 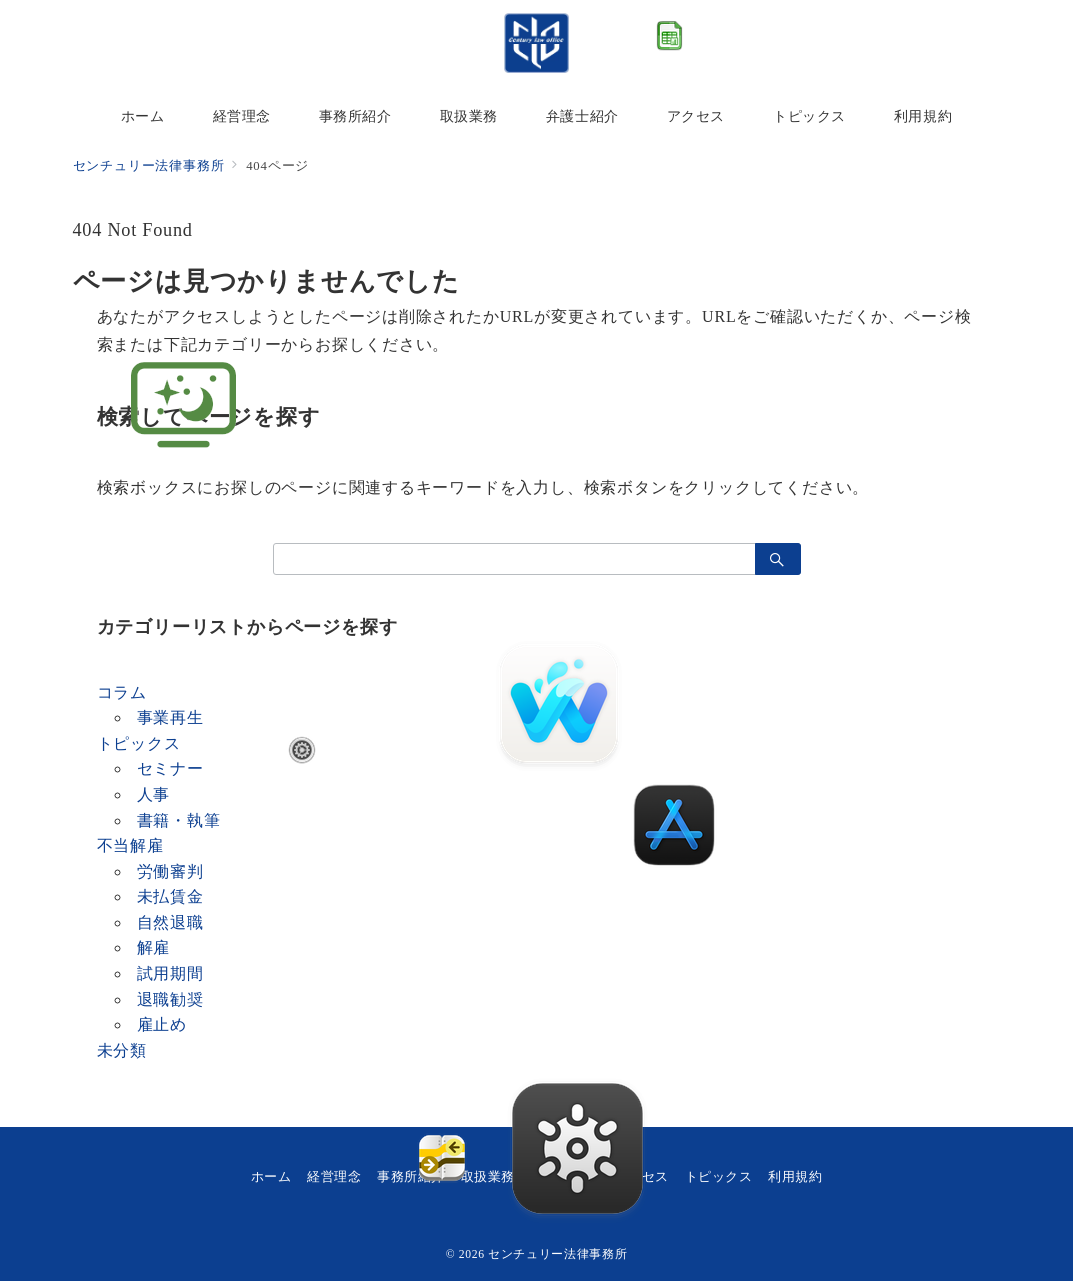 What do you see at coordinates (559, 704) in the screenshot?
I see `open waterfox browser` at bounding box center [559, 704].